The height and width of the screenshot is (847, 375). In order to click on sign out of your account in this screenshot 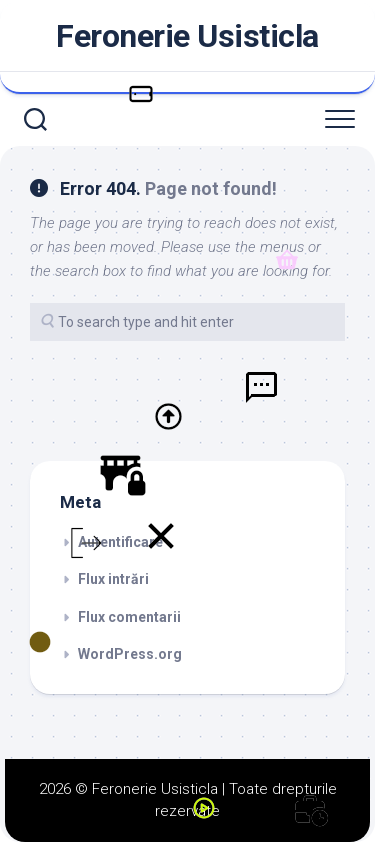, I will do `click(85, 543)`.